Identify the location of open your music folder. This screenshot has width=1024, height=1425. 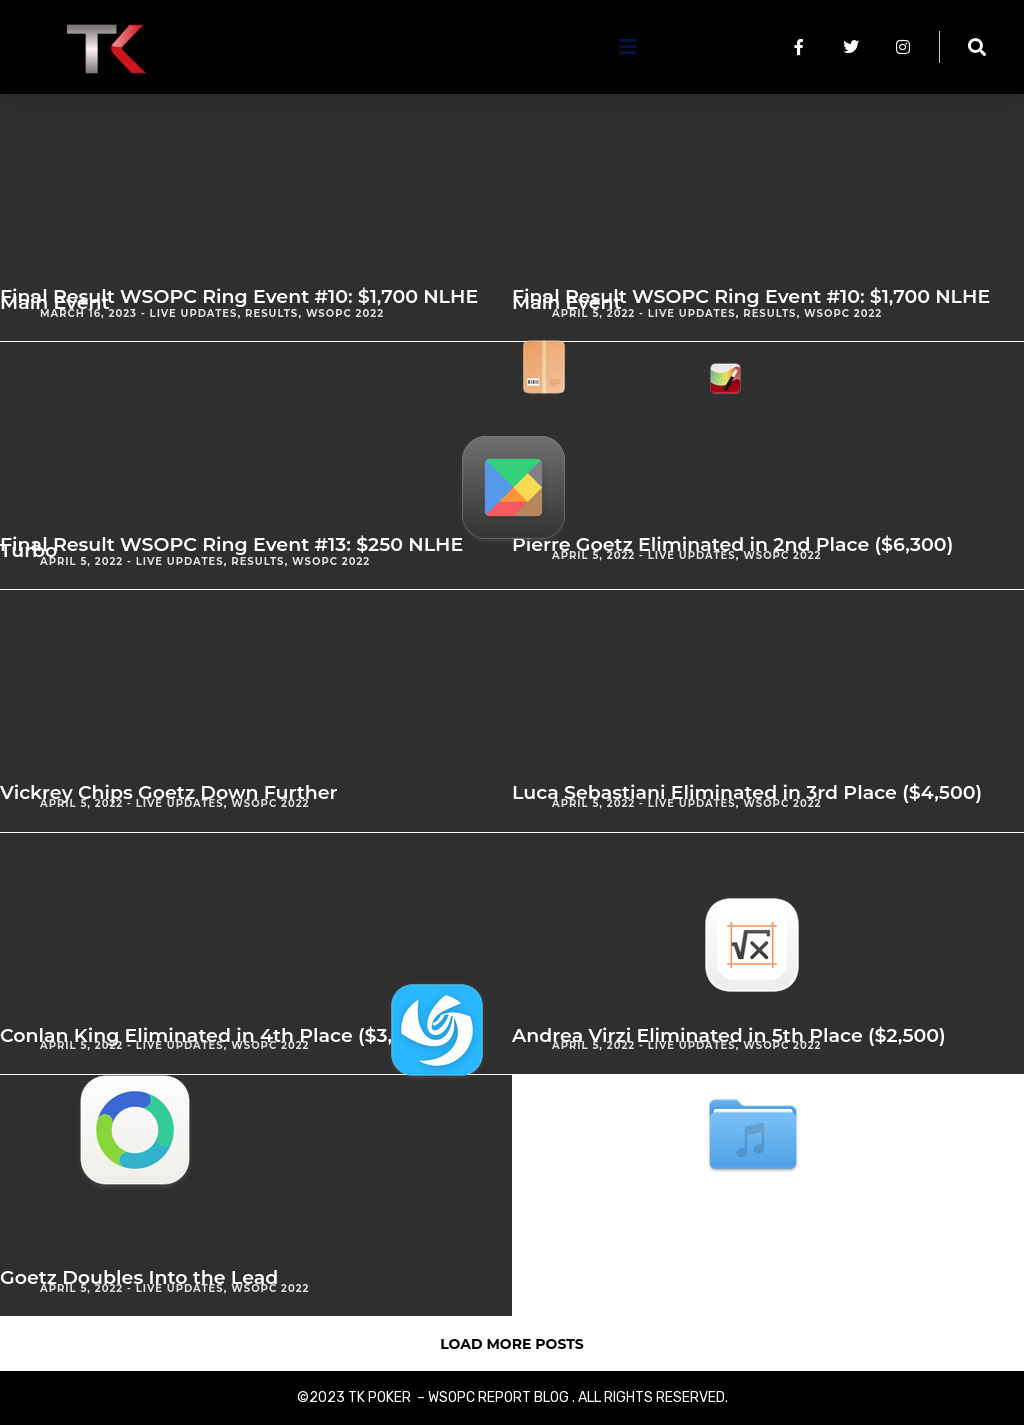
(753, 1134).